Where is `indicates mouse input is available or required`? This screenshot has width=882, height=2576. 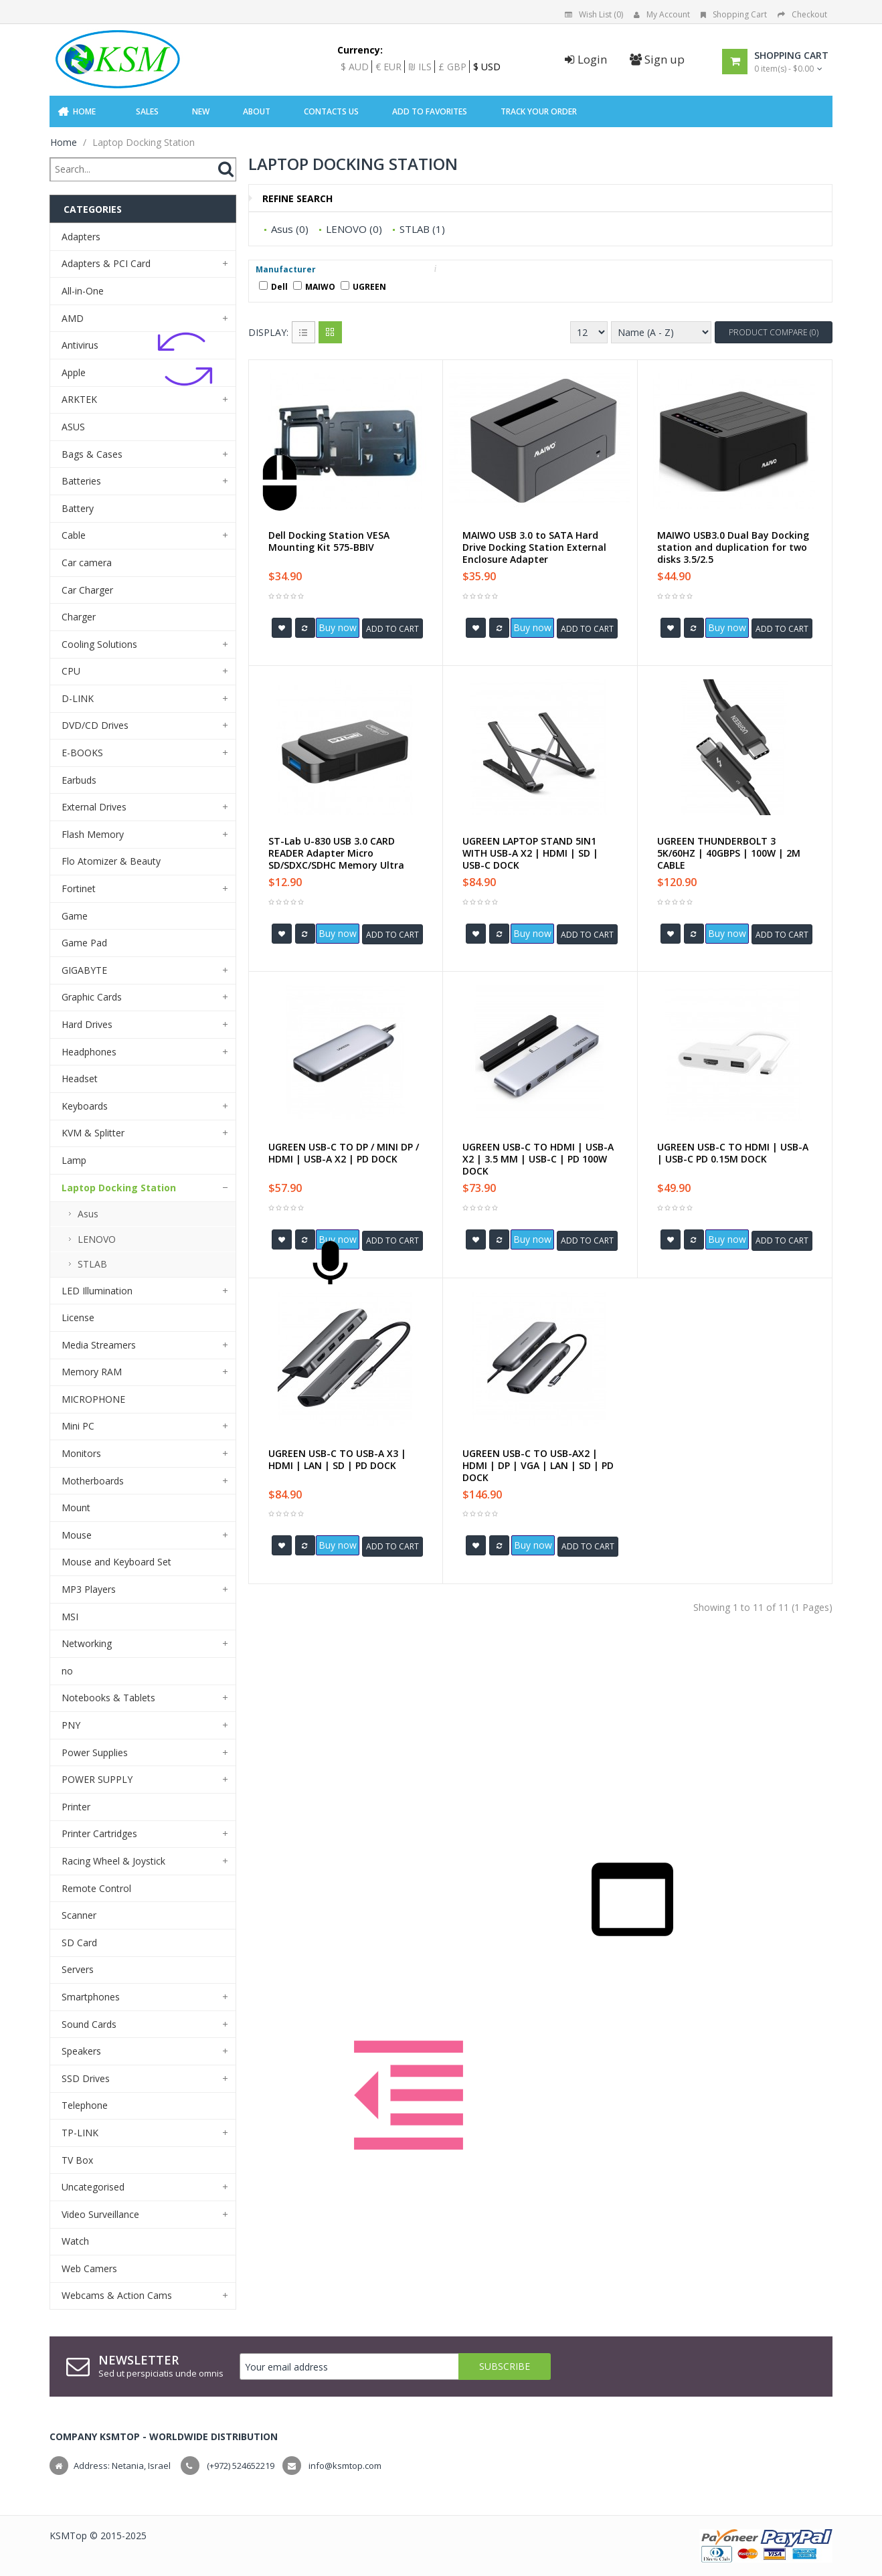
indicates mouse input is available or required is located at coordinates (280, 483).